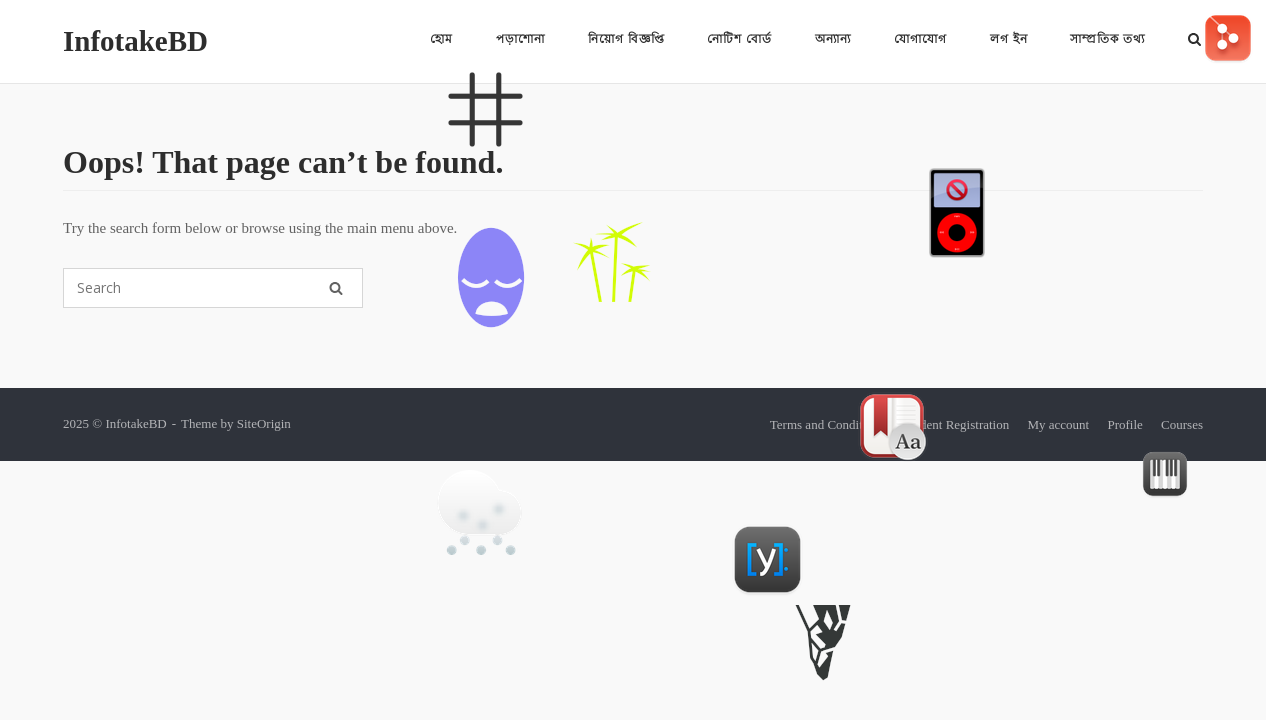 The image size is (1266, 720). I want to click on open sudoku puzzle game, so click(485, 109).